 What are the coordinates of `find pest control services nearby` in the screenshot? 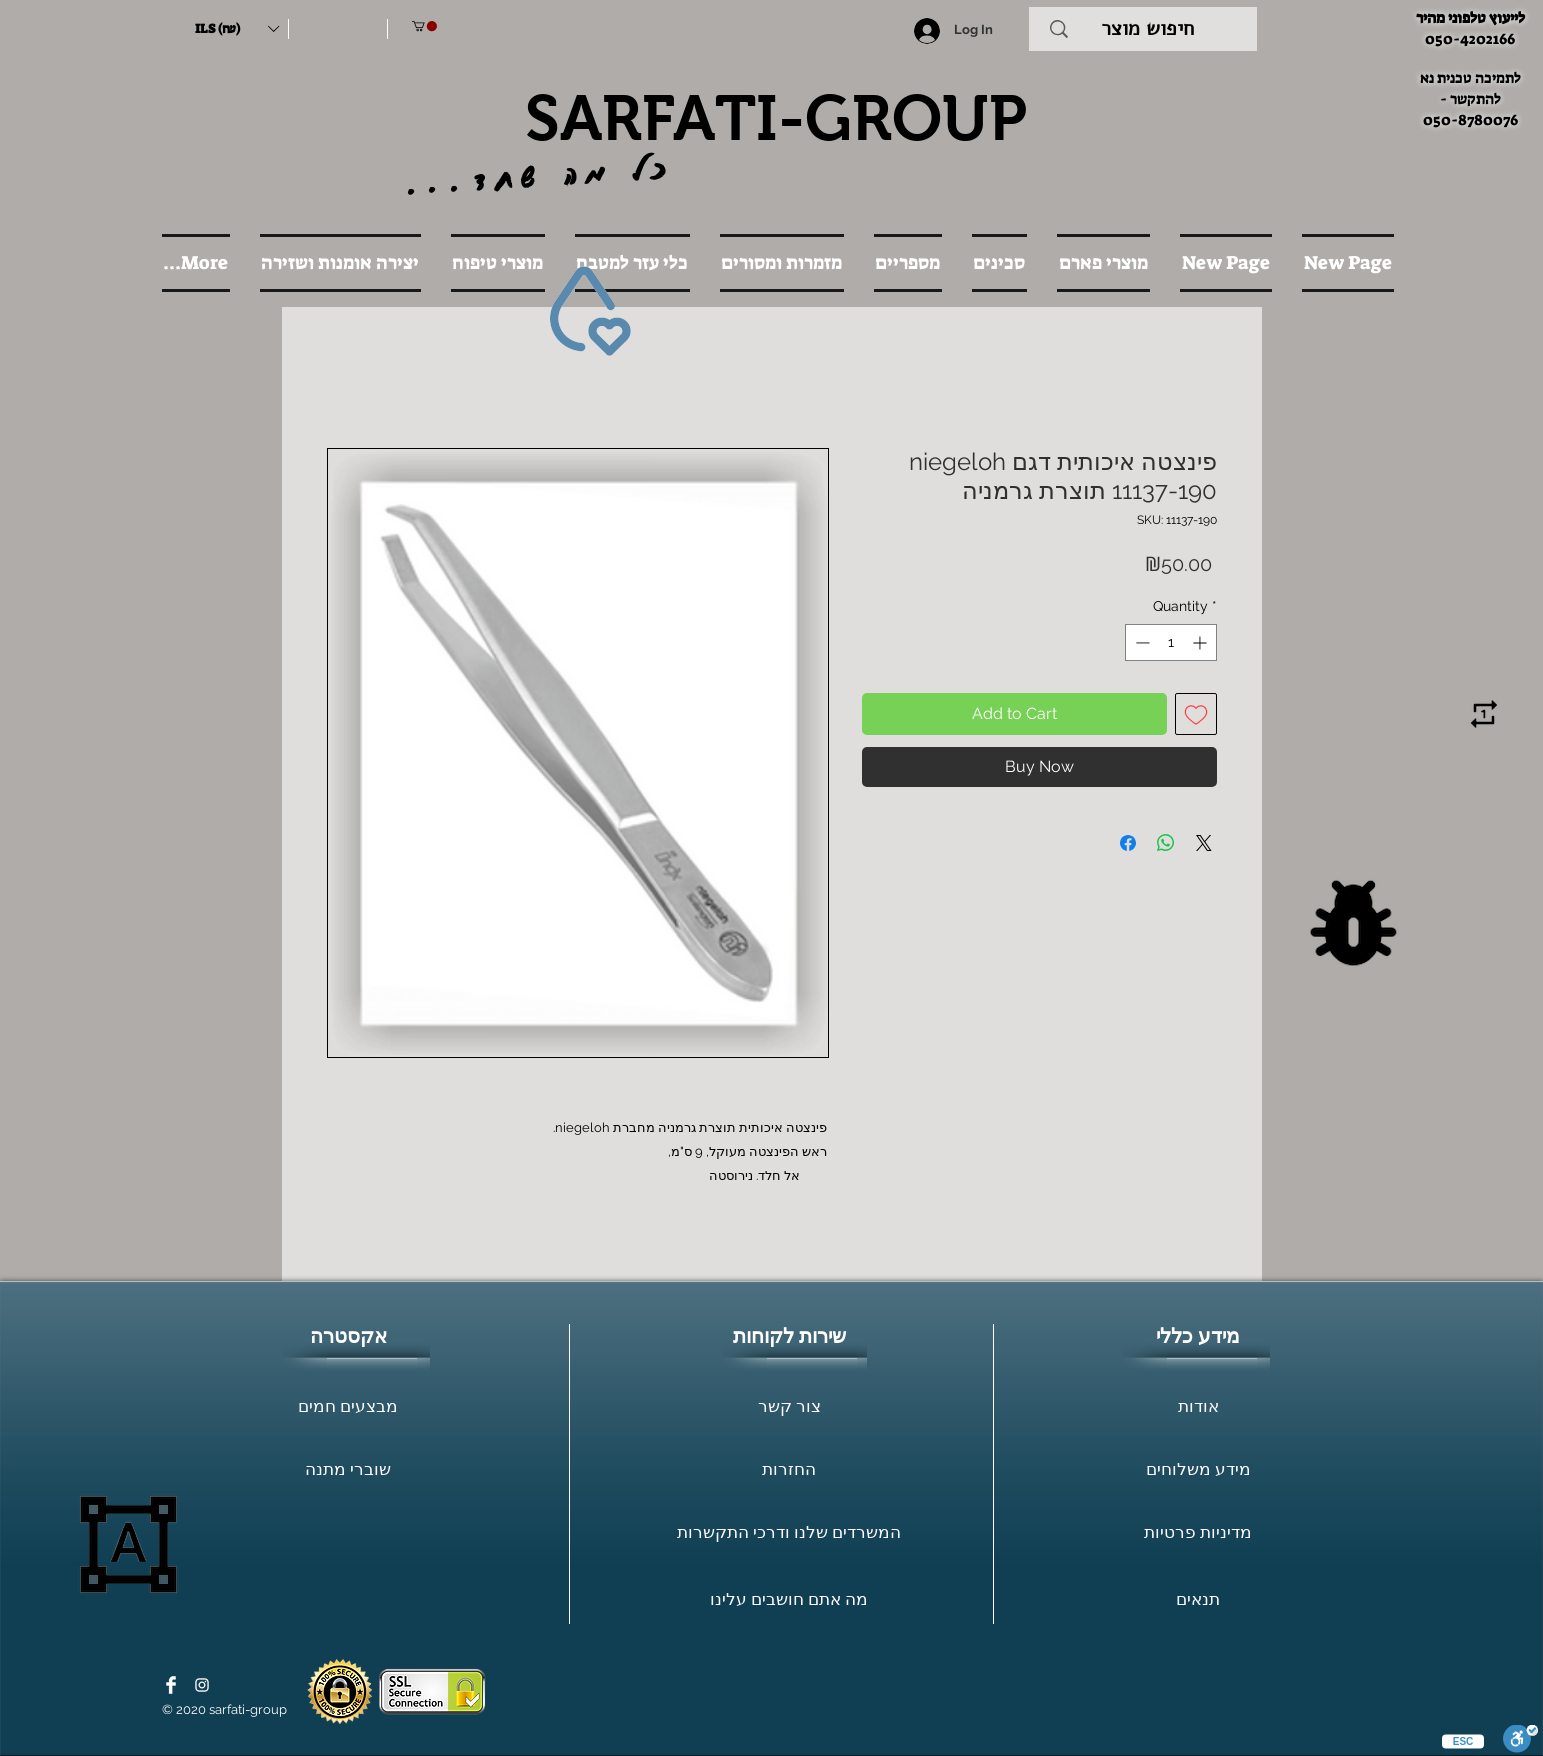 It's located at (1353, 922).